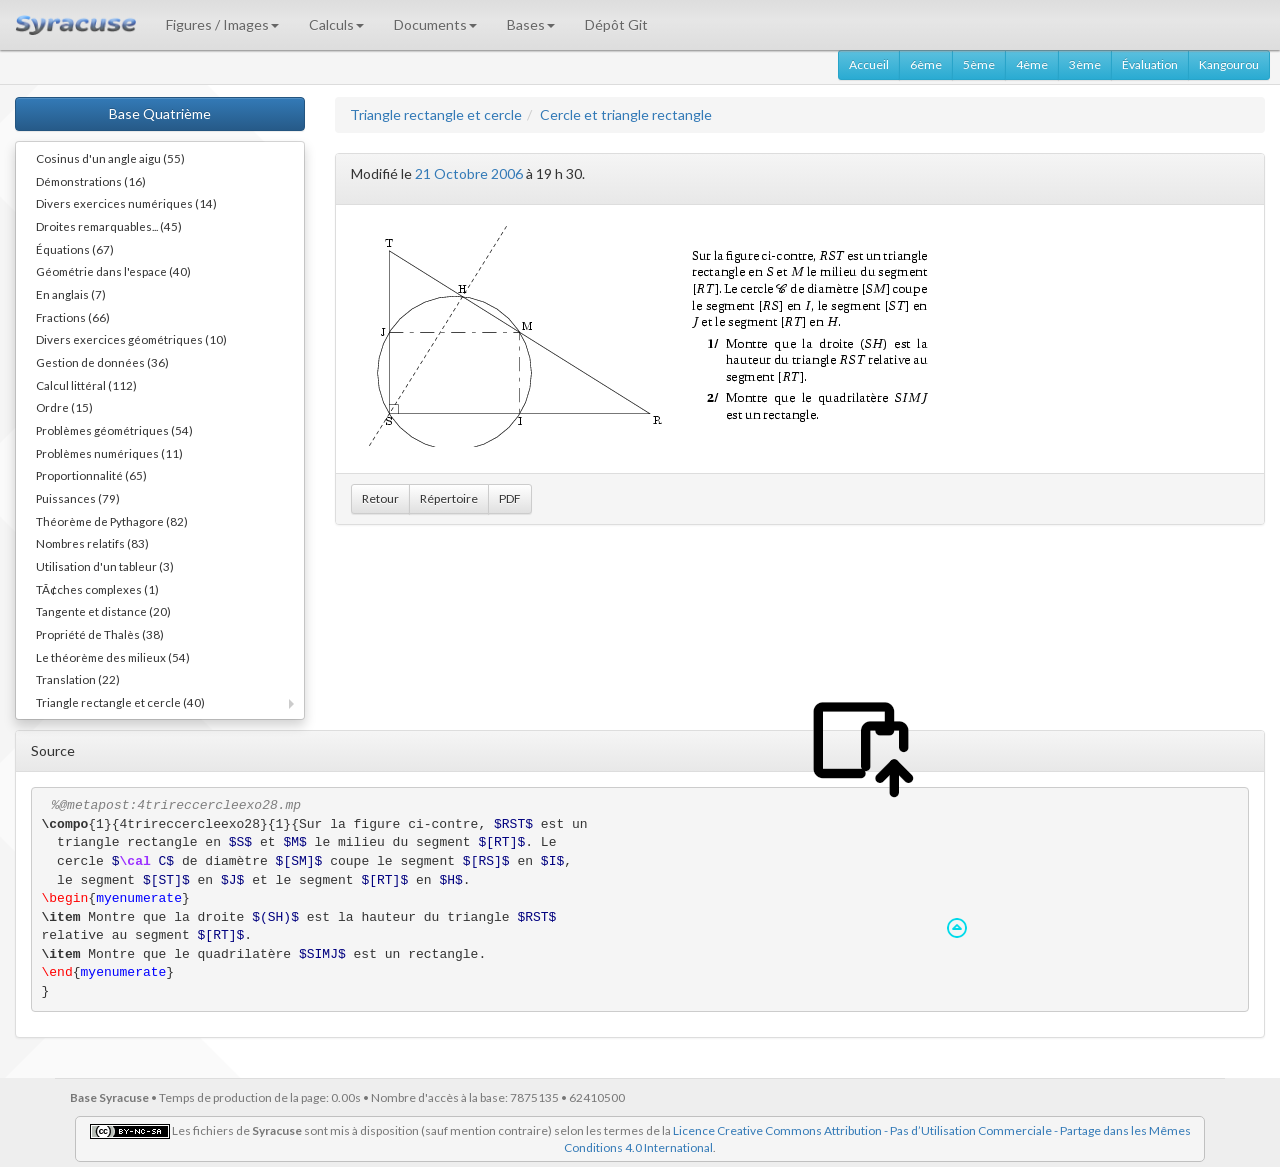  What do you see at coordinates (957, 928) in the screenshot?
I see `scroll to top of page` at bounding box center [957, 928].